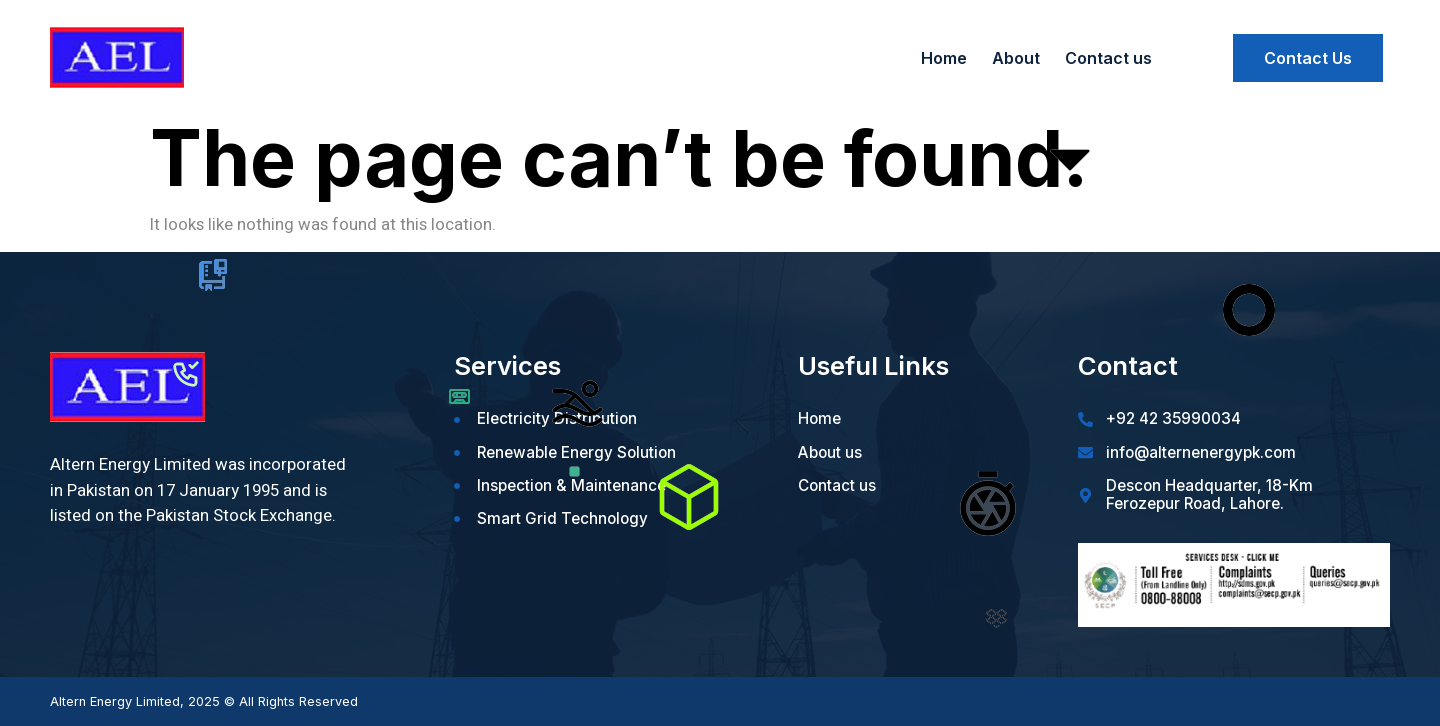 The width and height of the screenshot is (1440, 726). What do you see at coordinates (459, 396) in the screenshot?
I see `access audio recordings or voice memos` at bounding box center [459, 396].